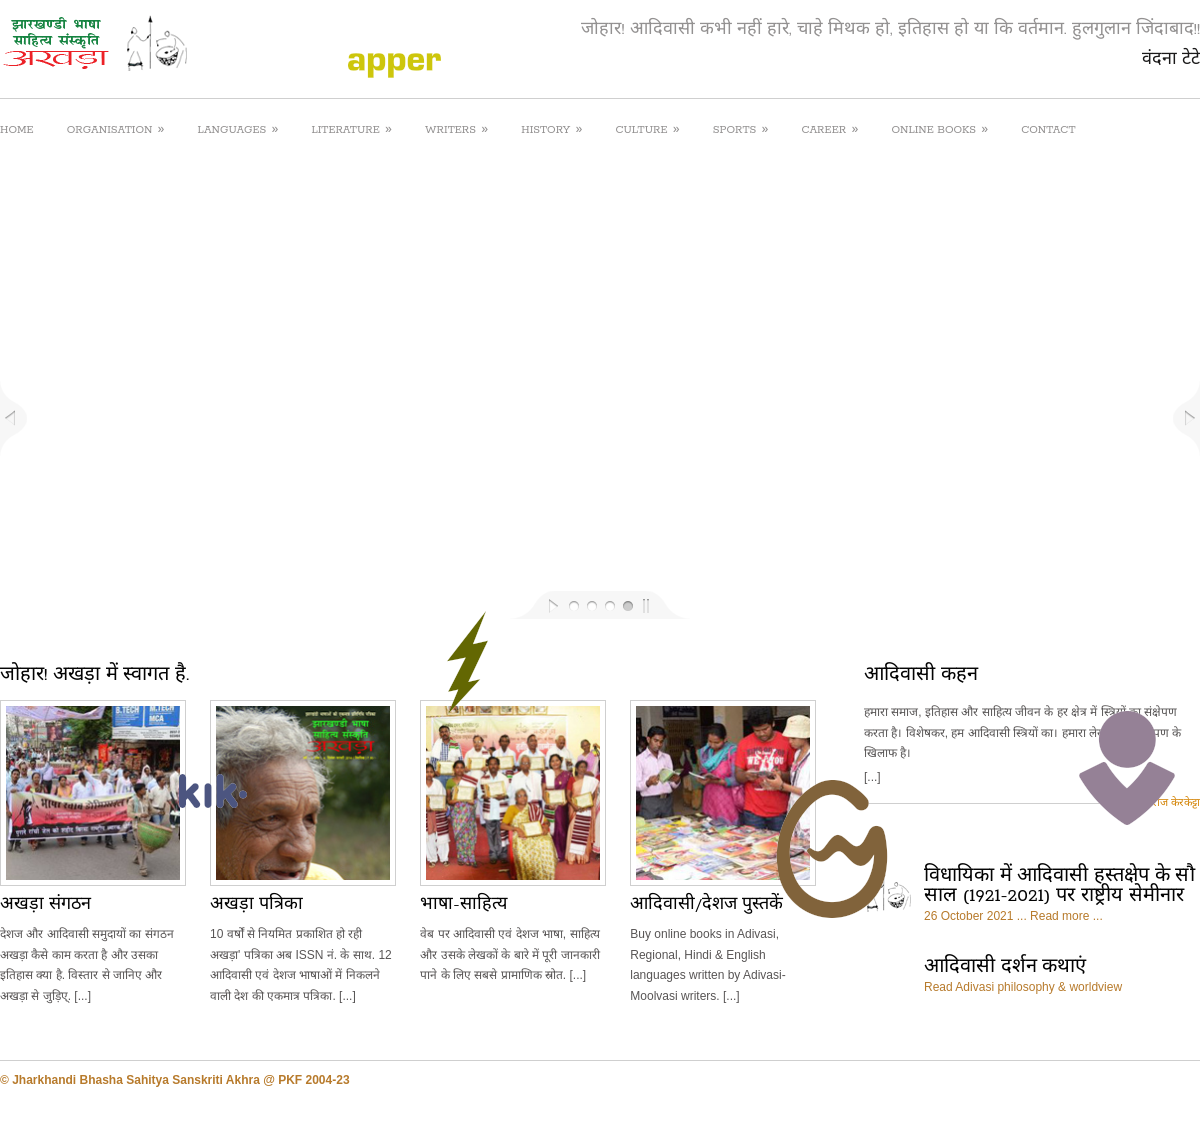 This screenshot has height=1122, width=1200. Describe the element at coordinates (1127, 768) in the screenshot. I see `opsgenie incident management platform logo` at that location.